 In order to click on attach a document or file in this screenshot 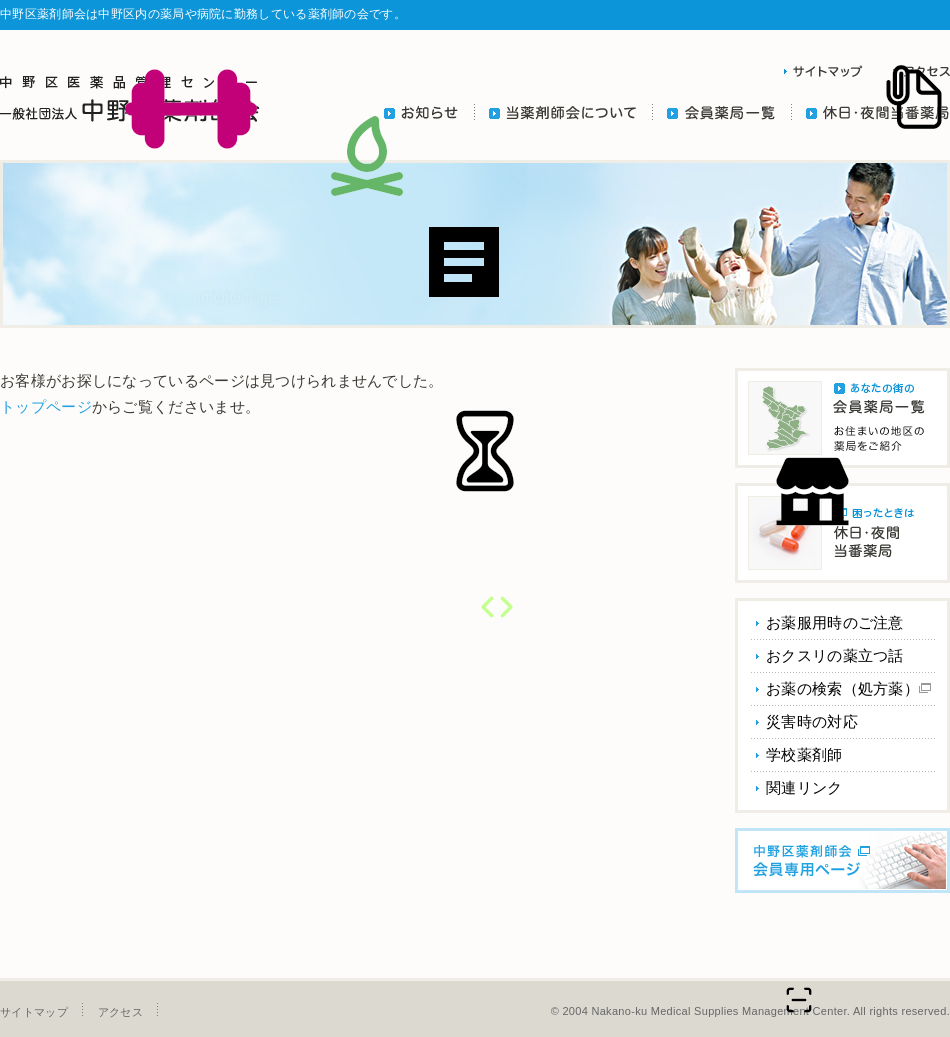, I will do `click(914, 97)`.